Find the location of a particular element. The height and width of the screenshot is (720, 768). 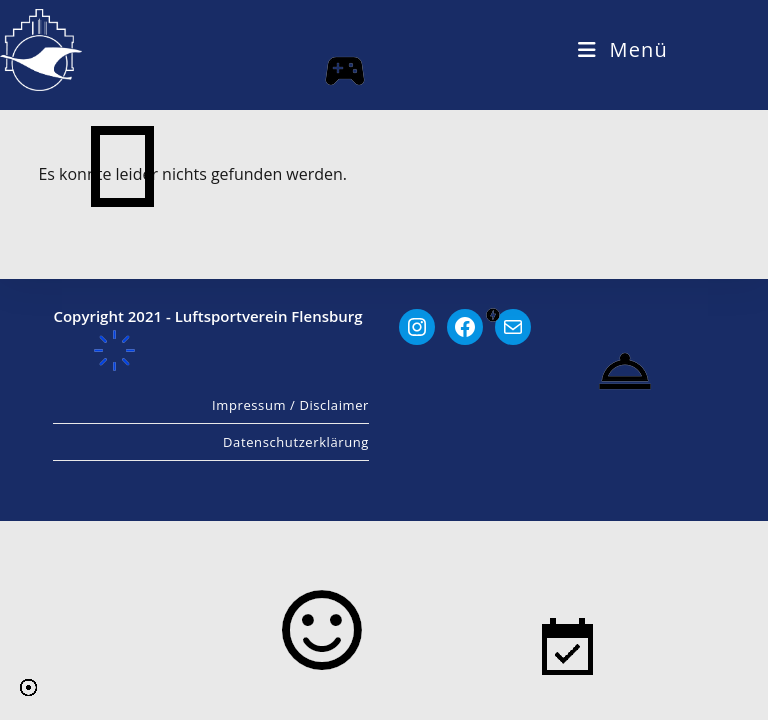

loading content in progress is located at coordinates (114, 350).